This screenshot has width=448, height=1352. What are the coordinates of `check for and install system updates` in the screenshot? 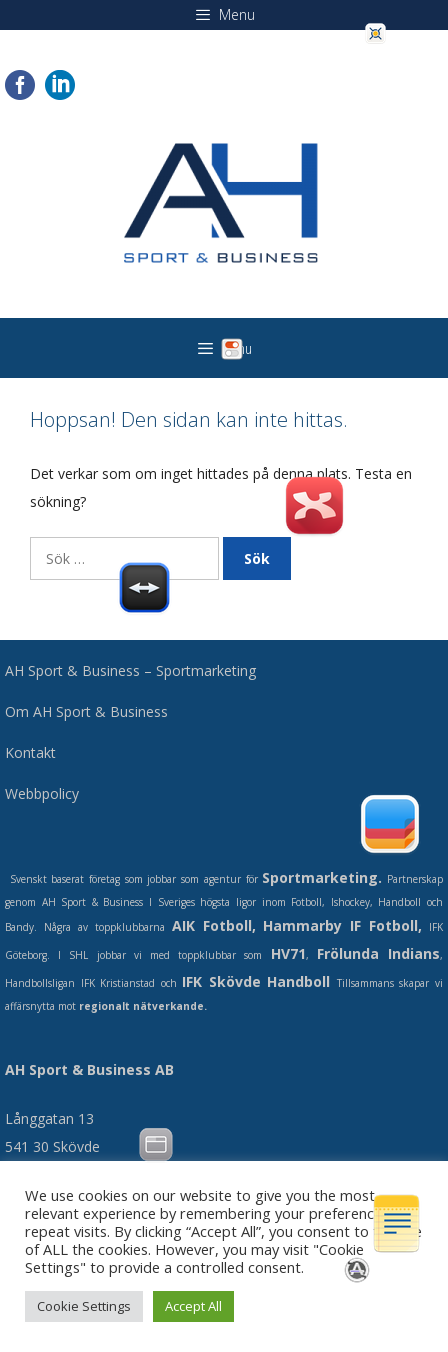 It's located at (357, 1270).